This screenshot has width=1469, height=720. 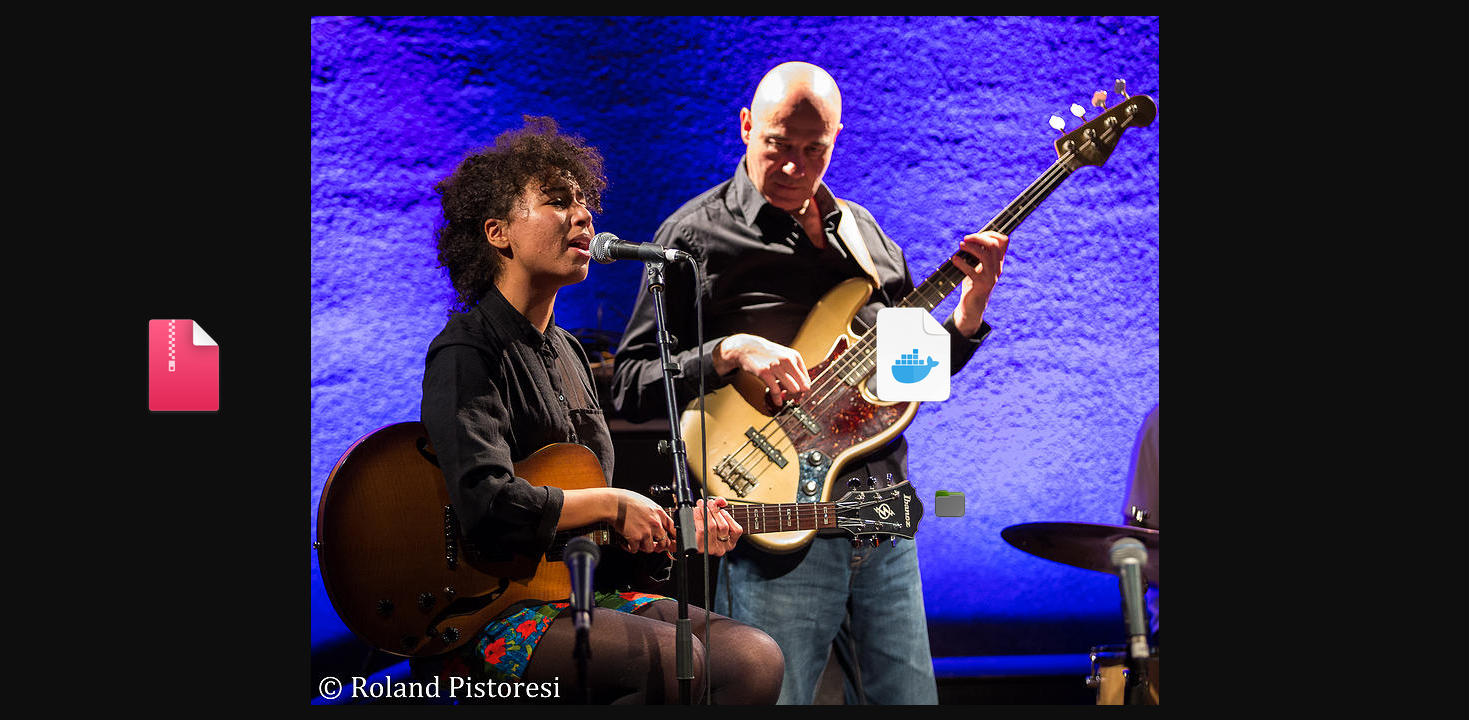 What do you see at coordinates (950, 503) in the screenshot?
I see `open a folder to view its contents` at bounding box center [950, 503].